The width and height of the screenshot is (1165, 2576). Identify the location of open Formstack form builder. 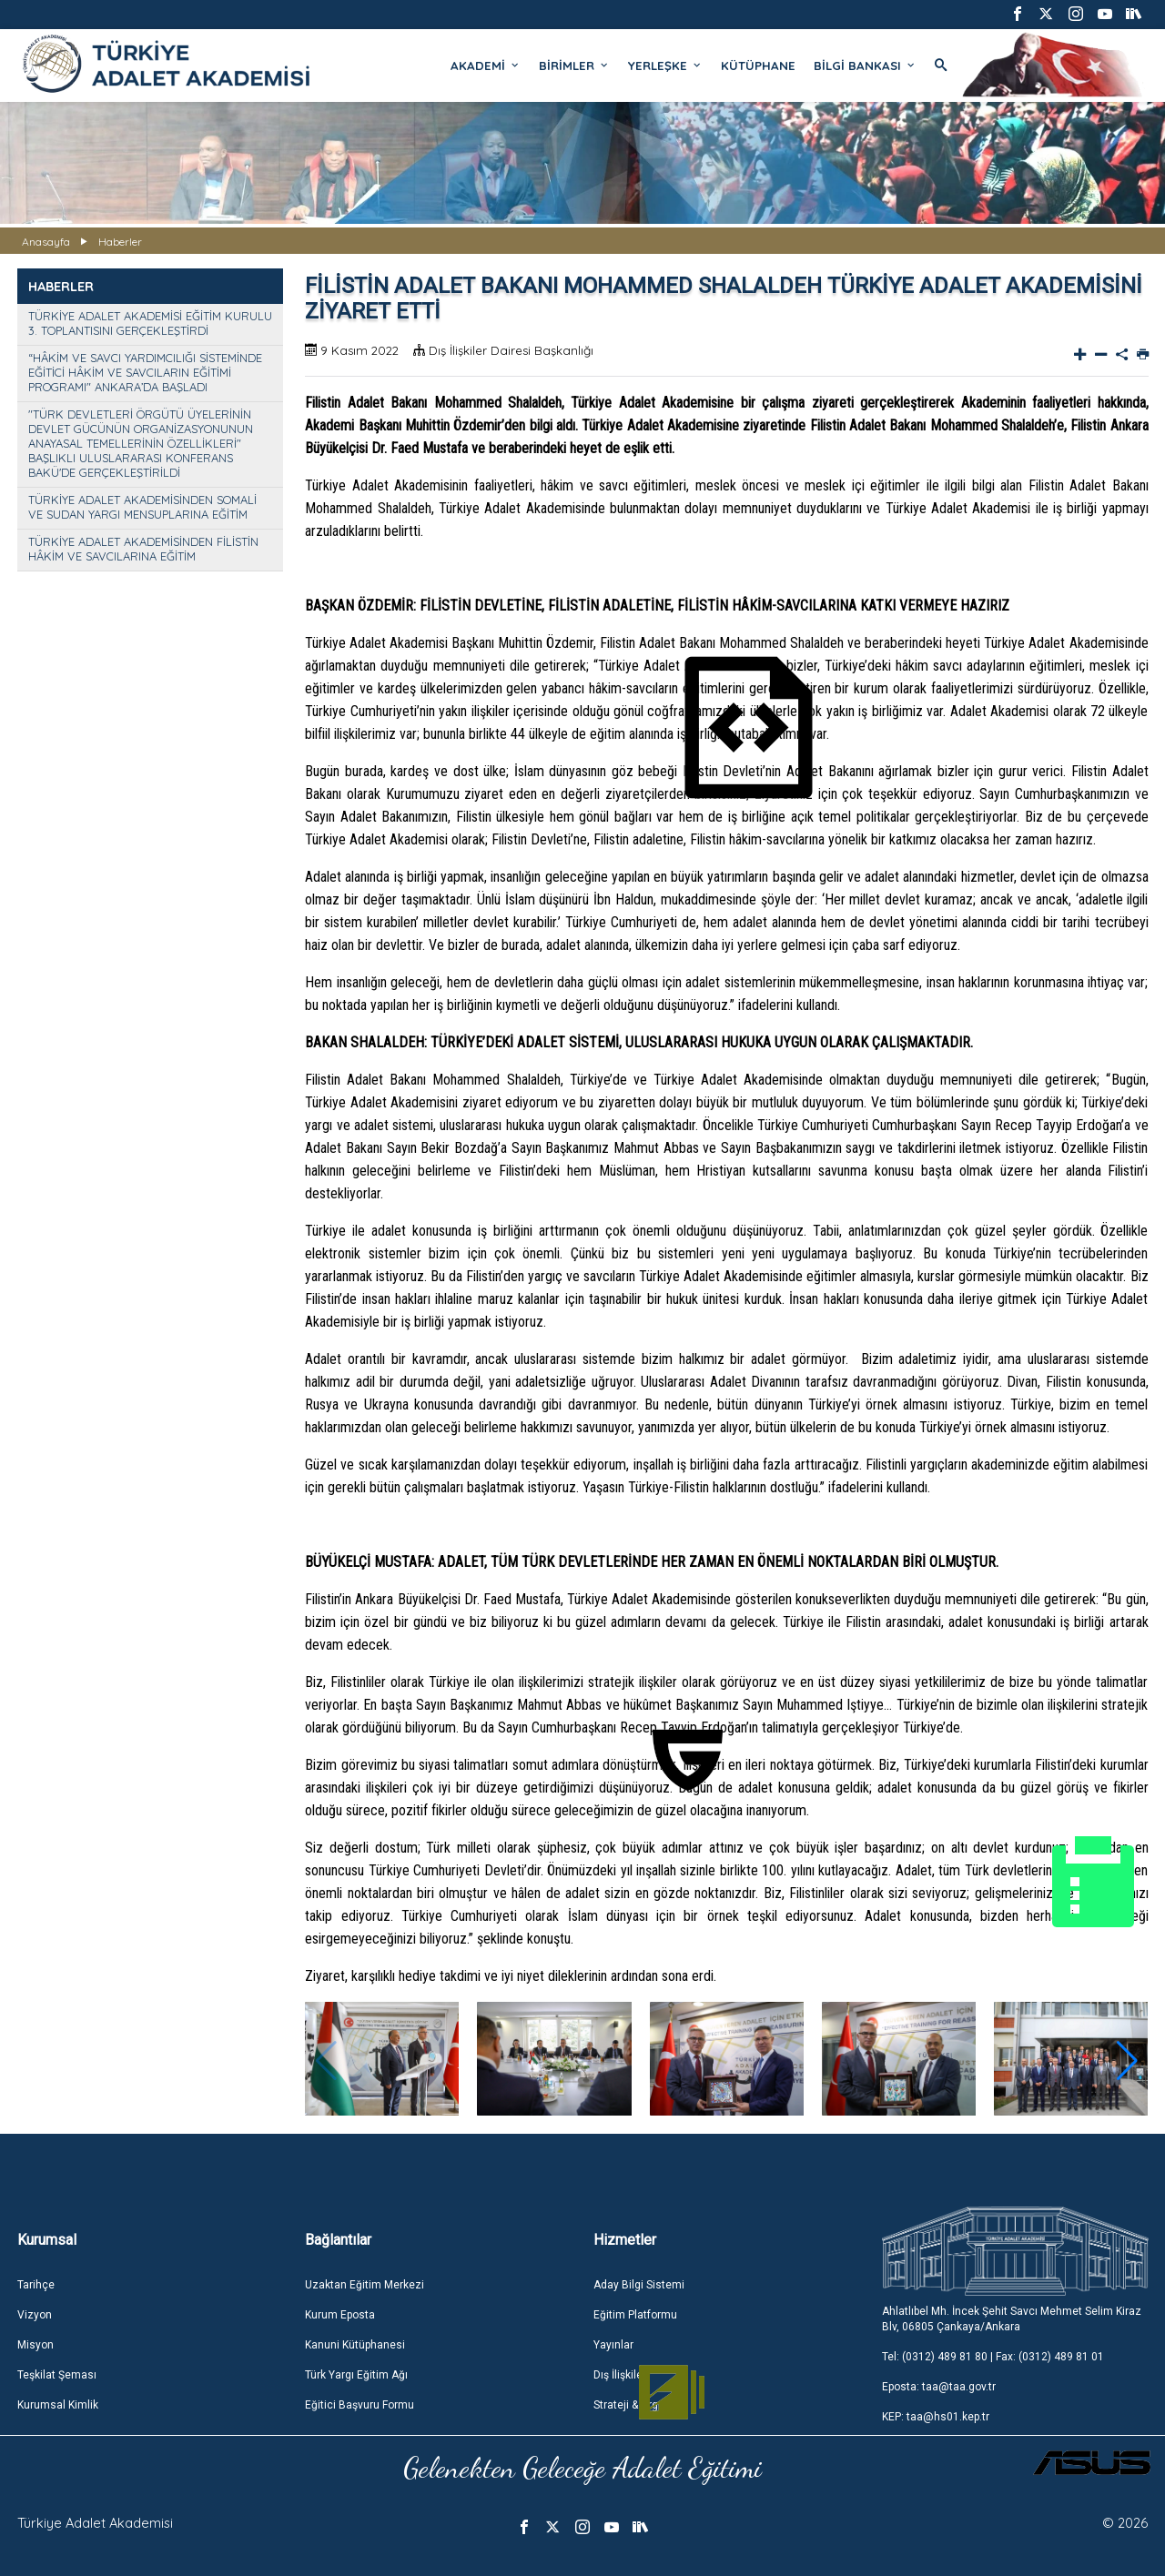
(672, 2392).